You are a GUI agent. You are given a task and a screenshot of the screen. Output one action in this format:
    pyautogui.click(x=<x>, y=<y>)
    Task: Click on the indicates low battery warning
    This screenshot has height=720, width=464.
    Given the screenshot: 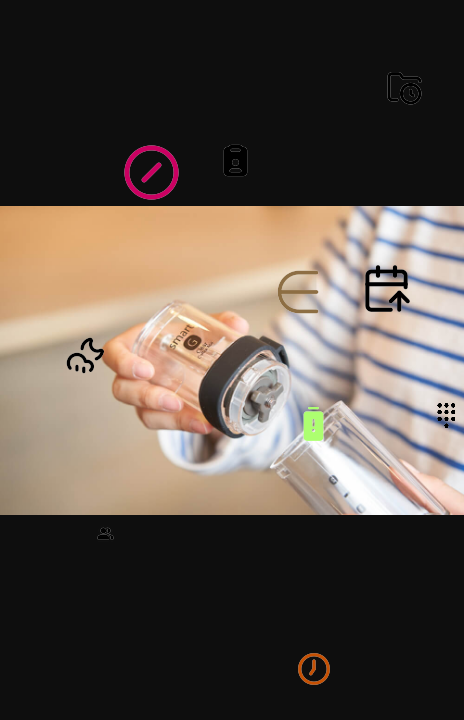 What is the action you would take?
    pyautogui.click(x=313, y=424)
    